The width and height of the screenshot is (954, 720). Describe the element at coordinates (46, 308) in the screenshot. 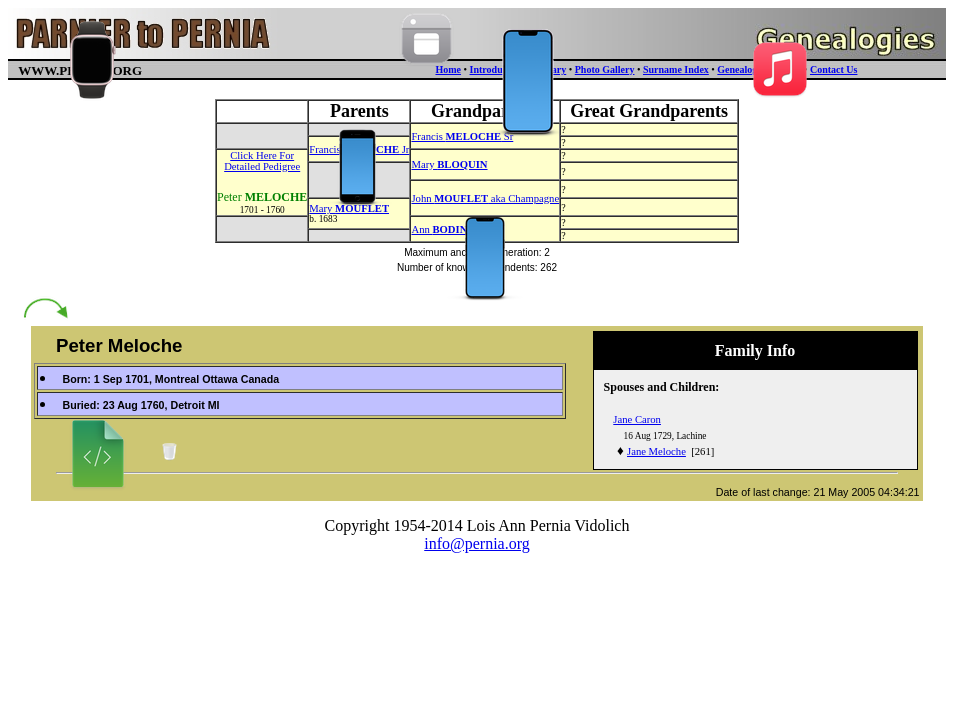

I see `redo the last undone action` at that location.